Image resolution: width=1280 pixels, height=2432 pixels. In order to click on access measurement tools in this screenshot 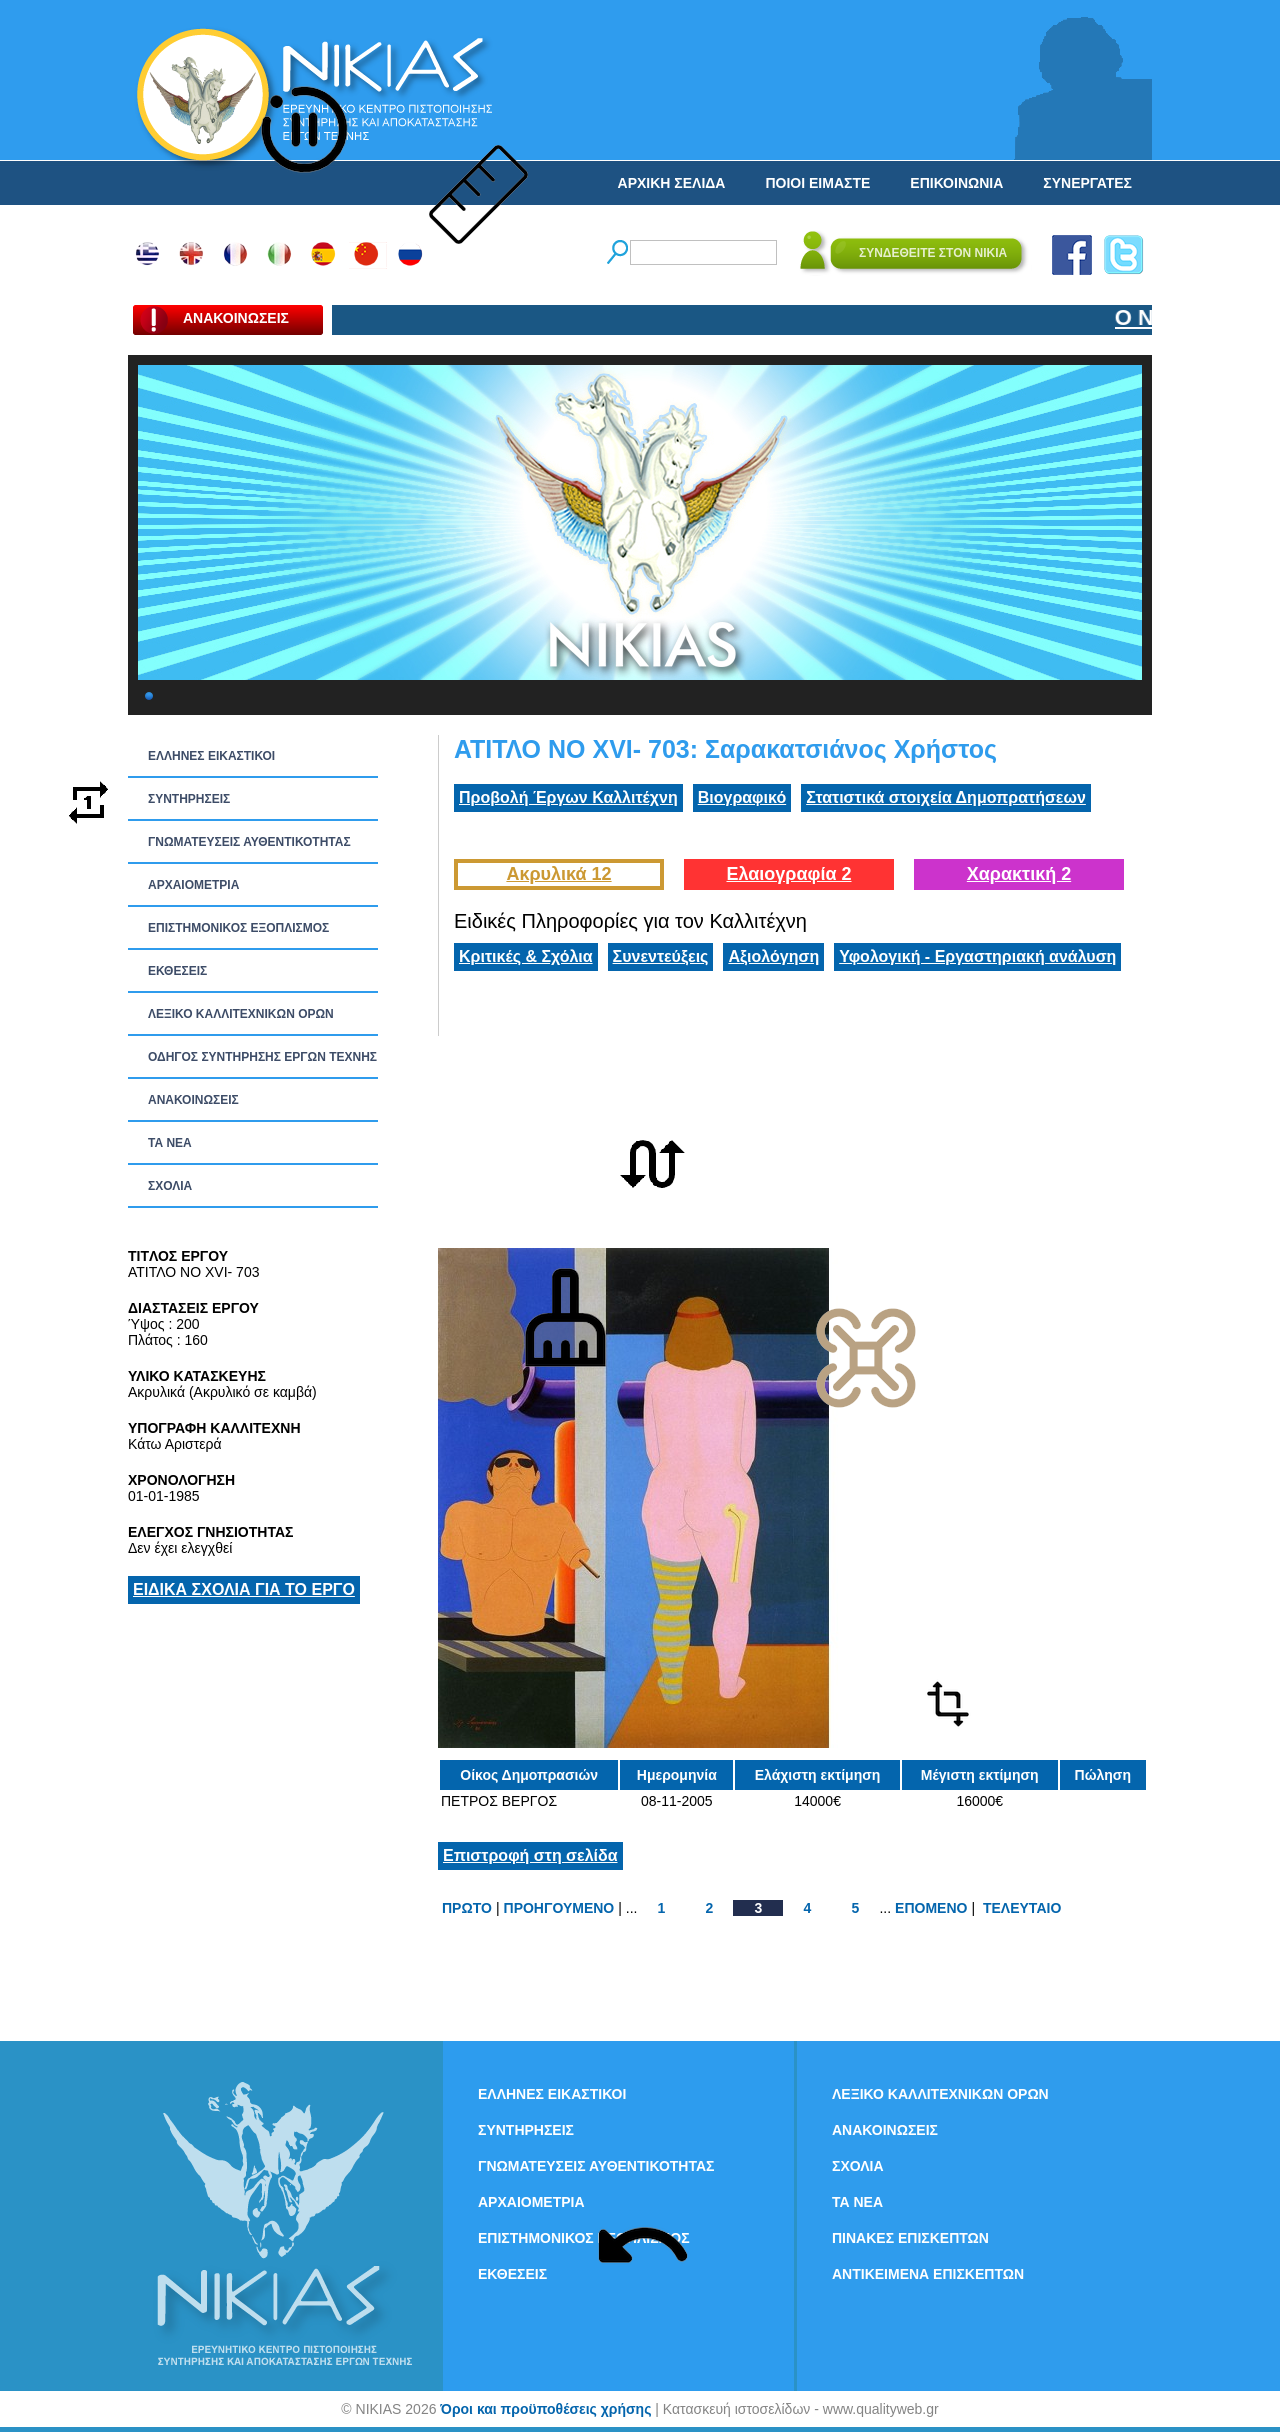, I will do `click(478, 194)`.